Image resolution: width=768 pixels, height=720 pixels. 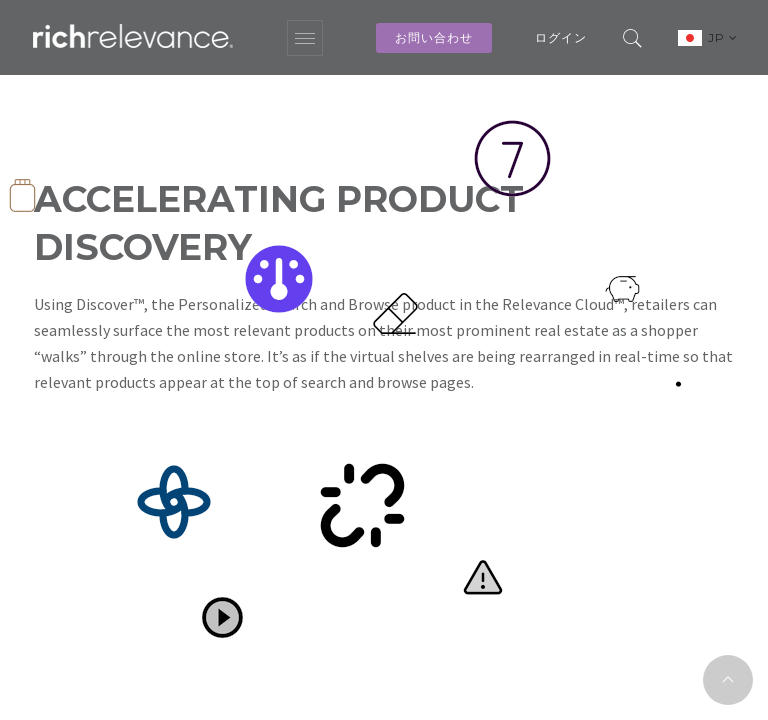 I want to click on tap to play media, so click(x=222, y=617).